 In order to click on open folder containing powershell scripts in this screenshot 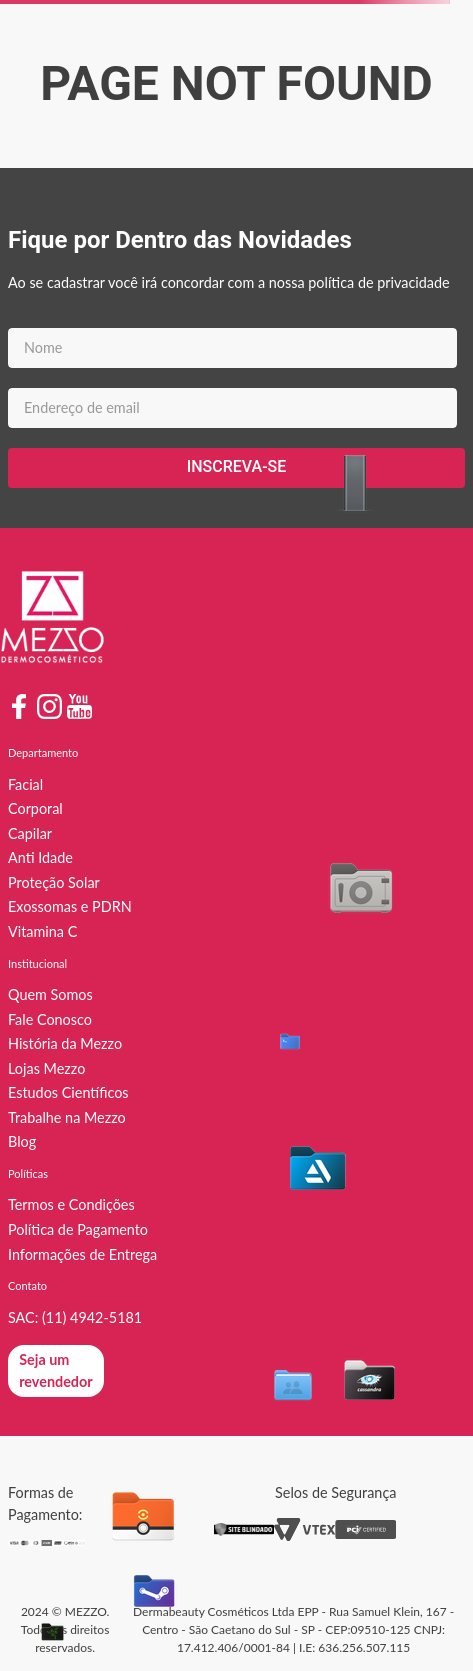, I will do `click(290, 1042)`.